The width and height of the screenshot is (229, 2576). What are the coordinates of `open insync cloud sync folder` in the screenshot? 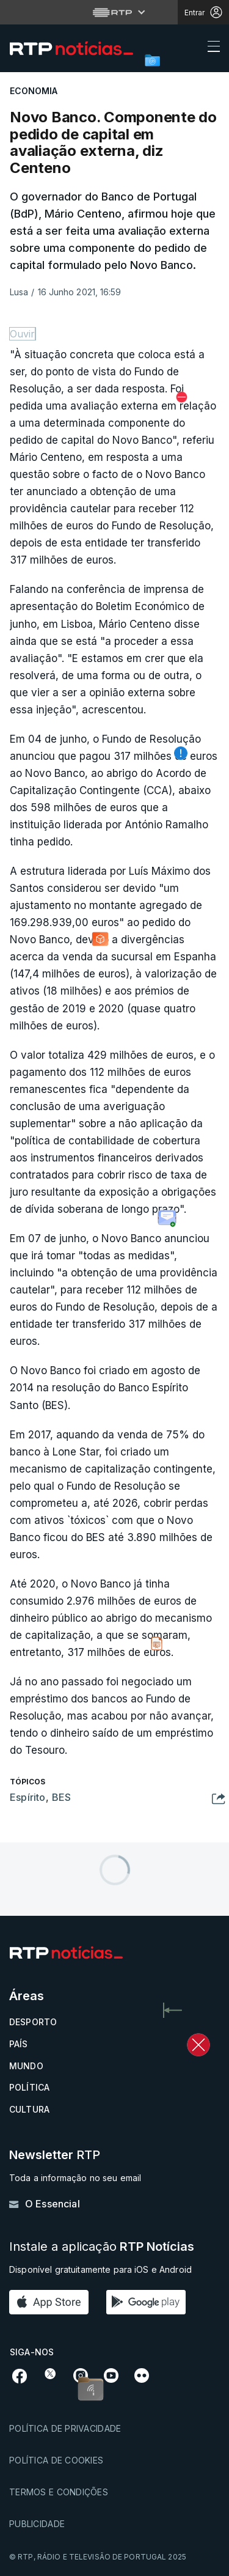 It's located at (90, 2388).